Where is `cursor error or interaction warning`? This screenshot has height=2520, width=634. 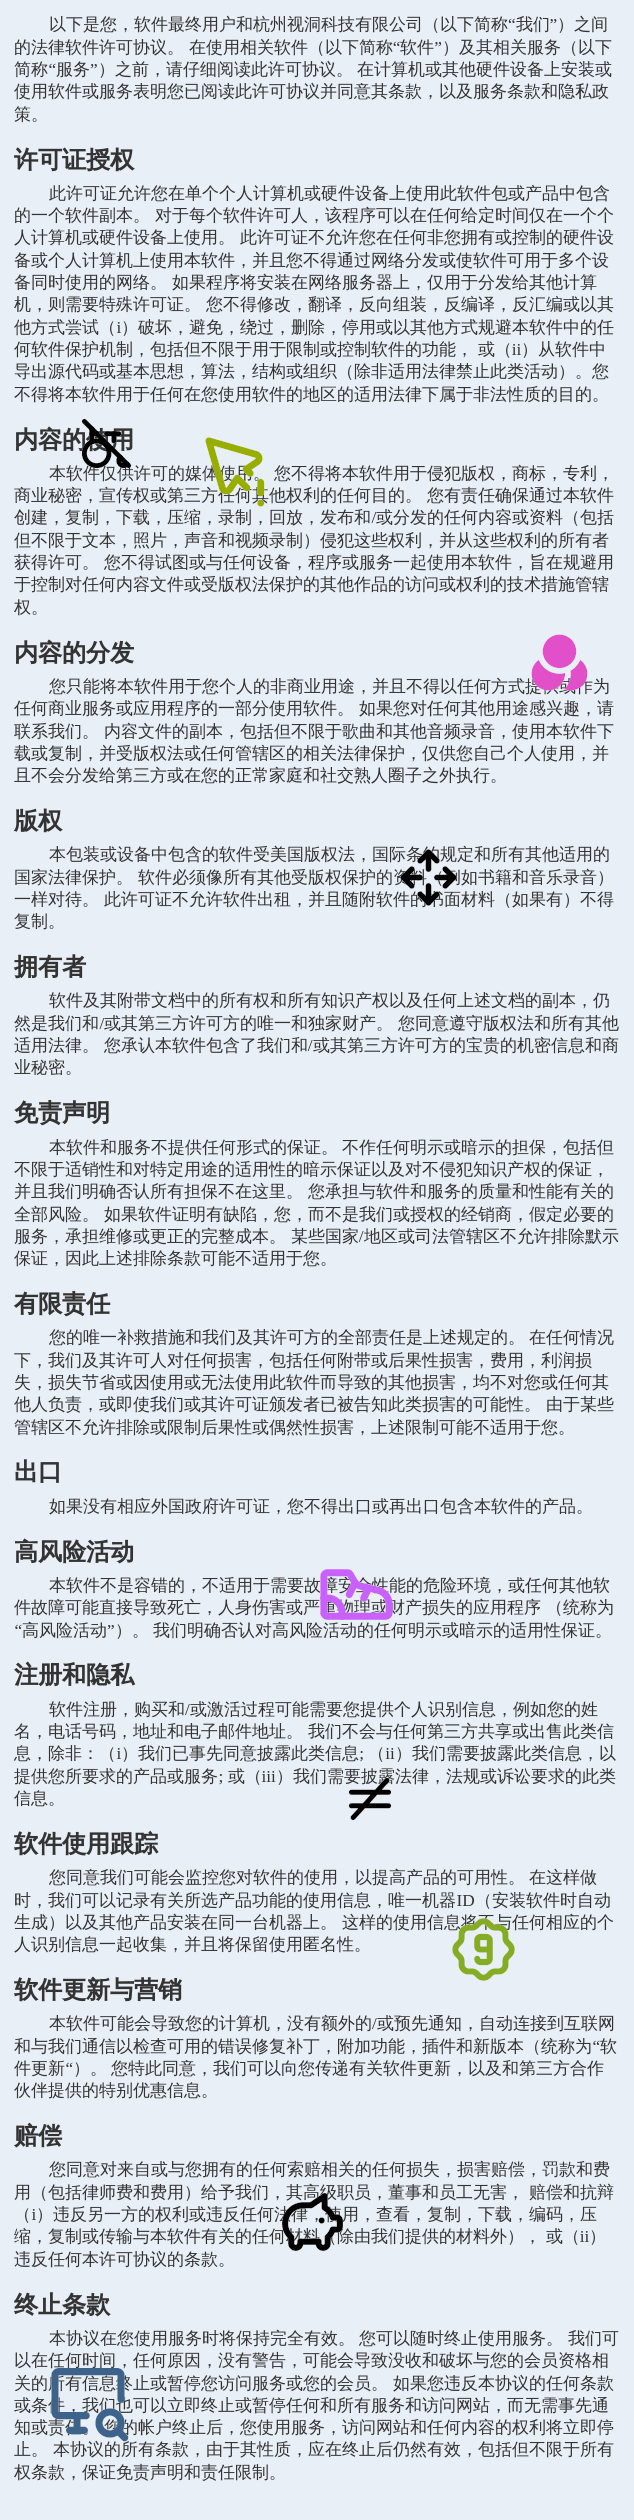 cursor error or interaction warning is located at coordinates (236, 468).